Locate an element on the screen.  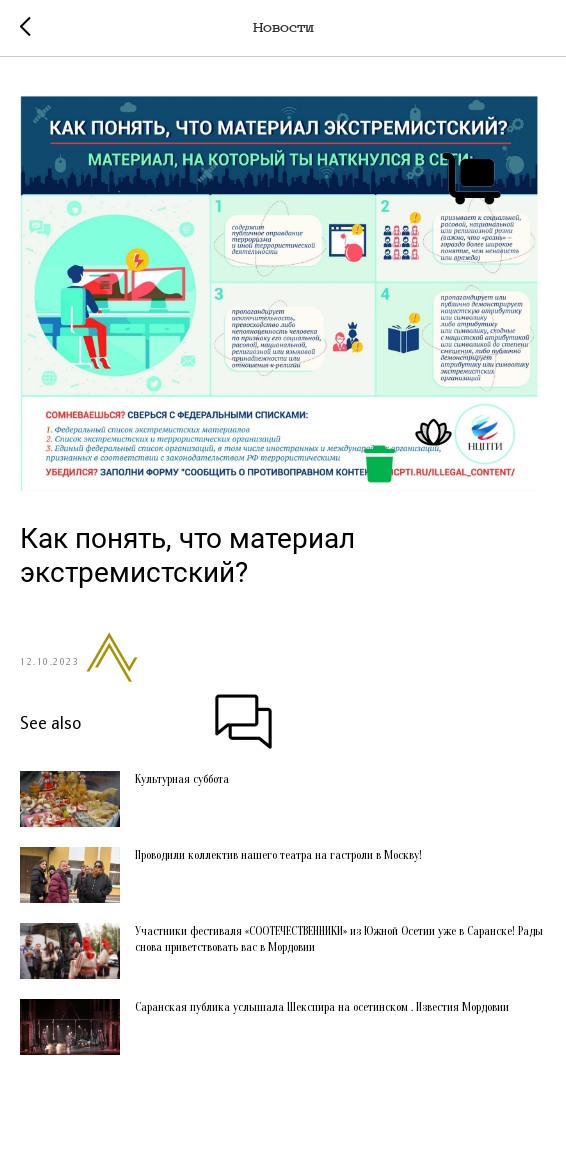
delete this item is located at coordinates (379, 464).